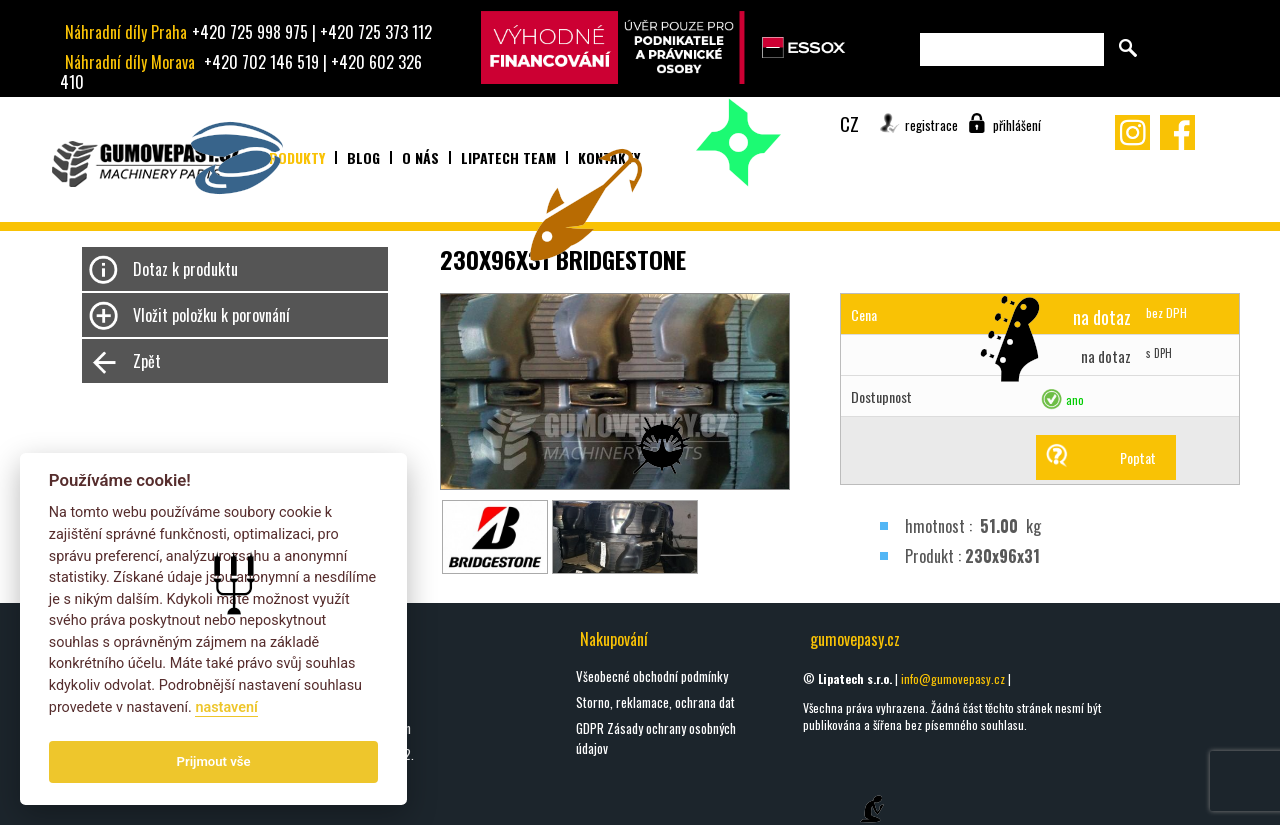 The height and width of the screenshot is (825, 1280). I want to click on indicates seafood or shellfish category, so click(237, 158).